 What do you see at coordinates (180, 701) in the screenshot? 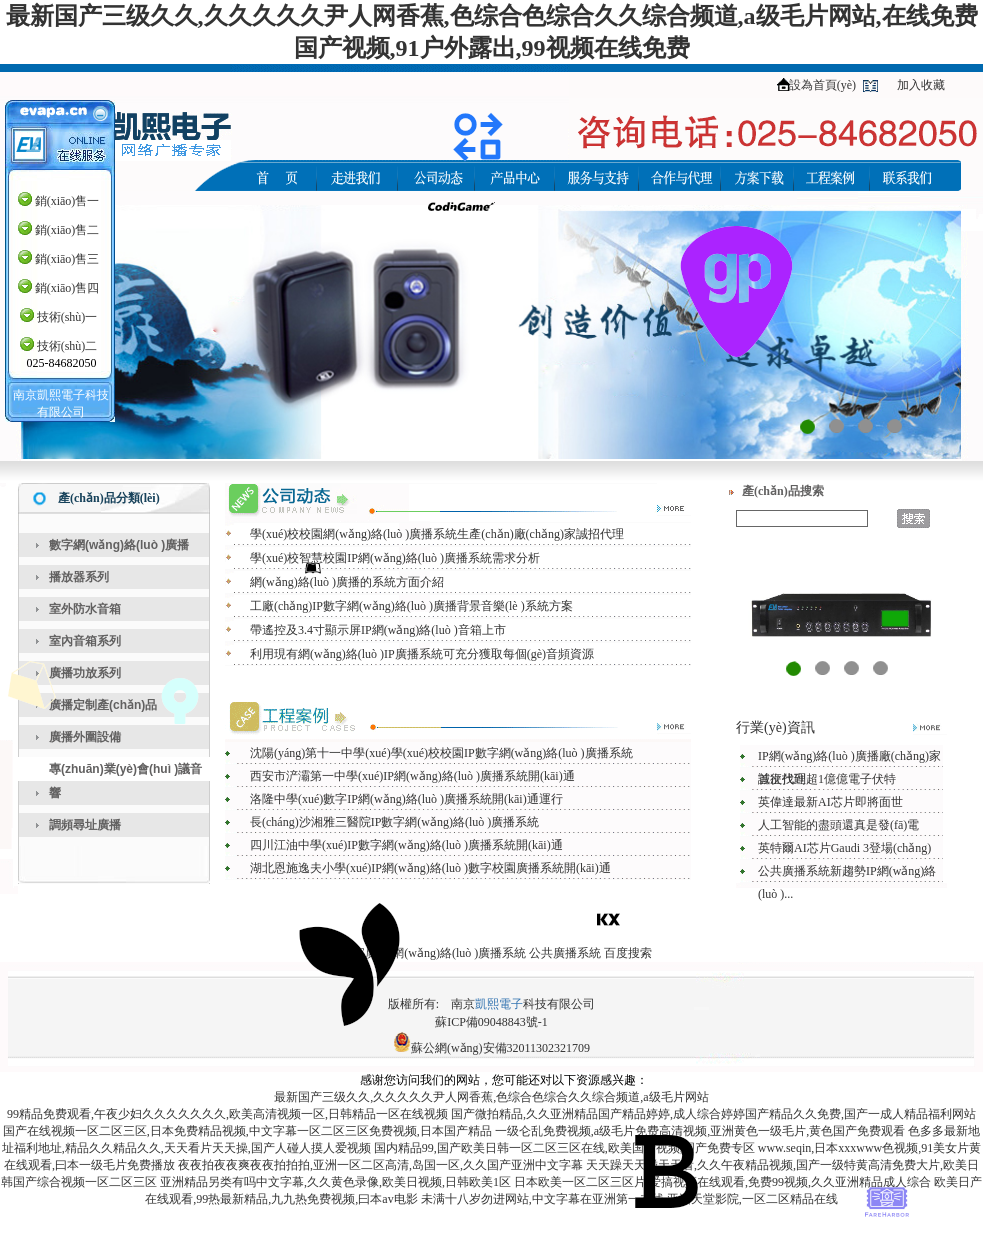
I see `open sourcetree git client` at bounding box center [180, 701].